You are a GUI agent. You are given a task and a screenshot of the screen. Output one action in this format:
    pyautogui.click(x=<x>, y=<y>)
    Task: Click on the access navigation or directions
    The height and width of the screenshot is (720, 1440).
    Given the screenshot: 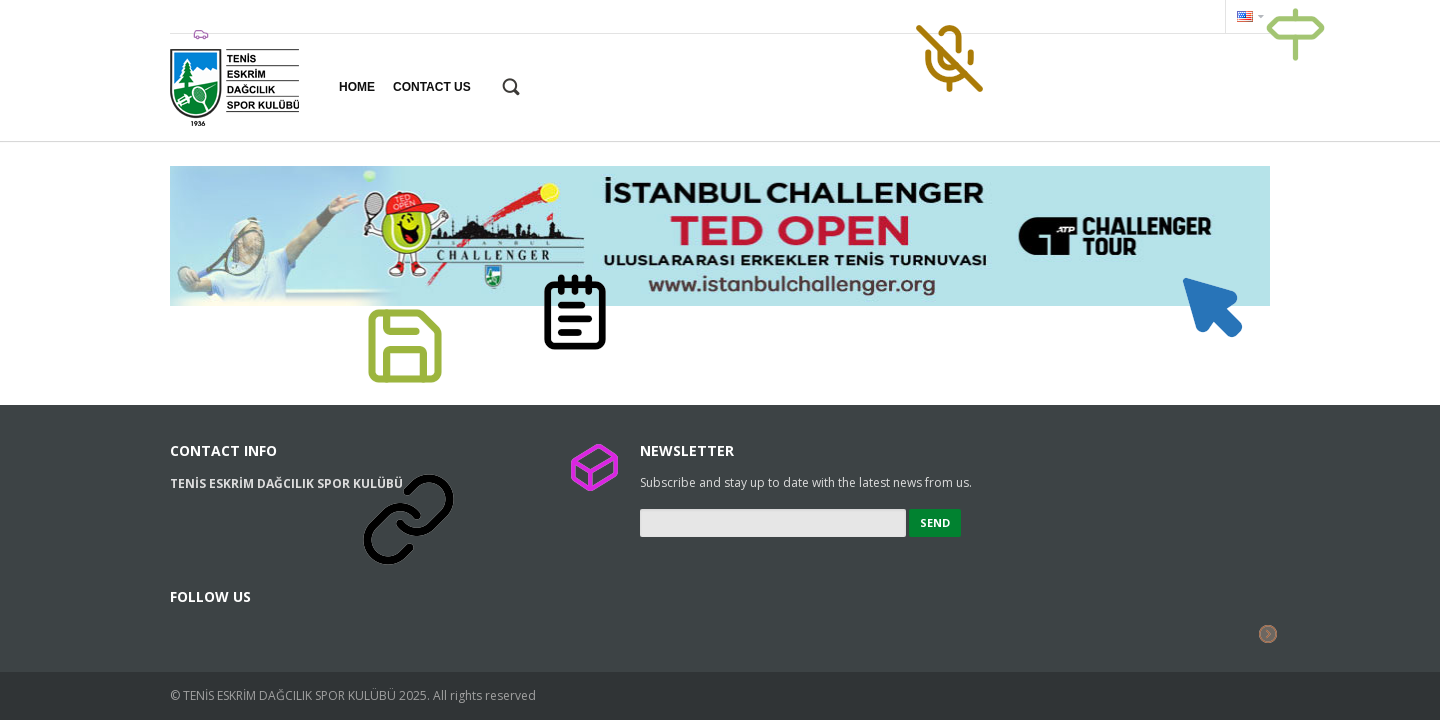 What is the action you would take?
    pyautogui.click(x=1295, y=34)
    